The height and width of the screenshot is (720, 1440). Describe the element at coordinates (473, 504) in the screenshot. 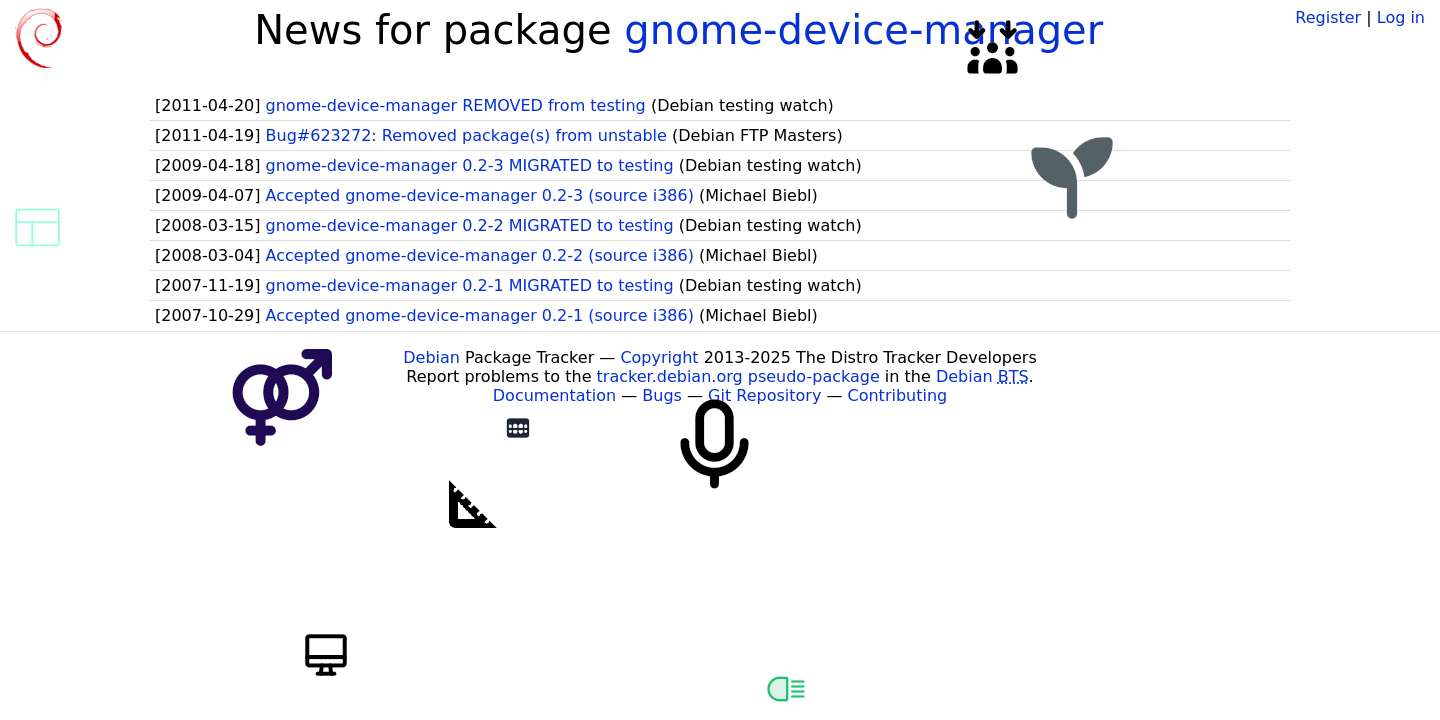

I see `measure area or dimensions` at that location.